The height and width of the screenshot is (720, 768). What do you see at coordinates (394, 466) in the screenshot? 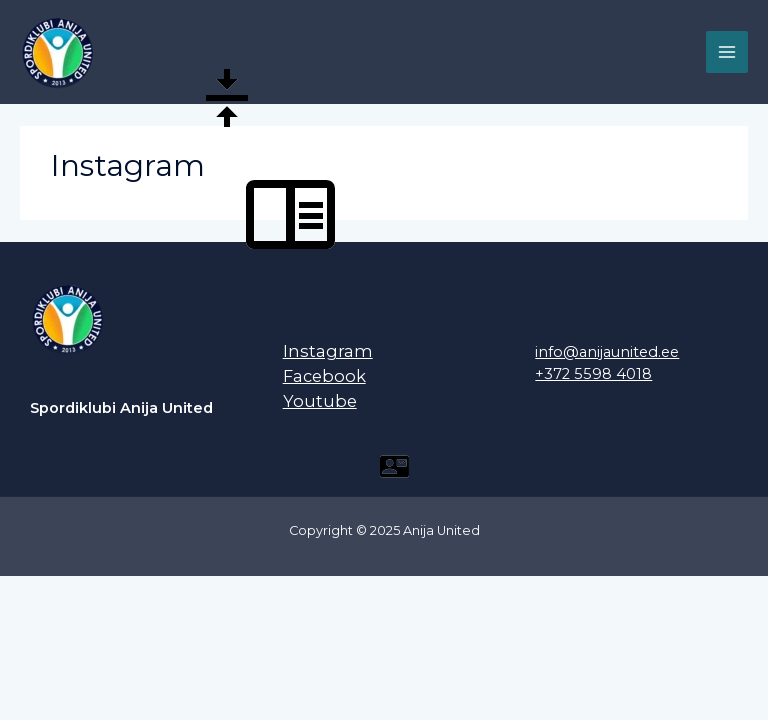
I see `view contact email information` at bounding box center [394, 466].